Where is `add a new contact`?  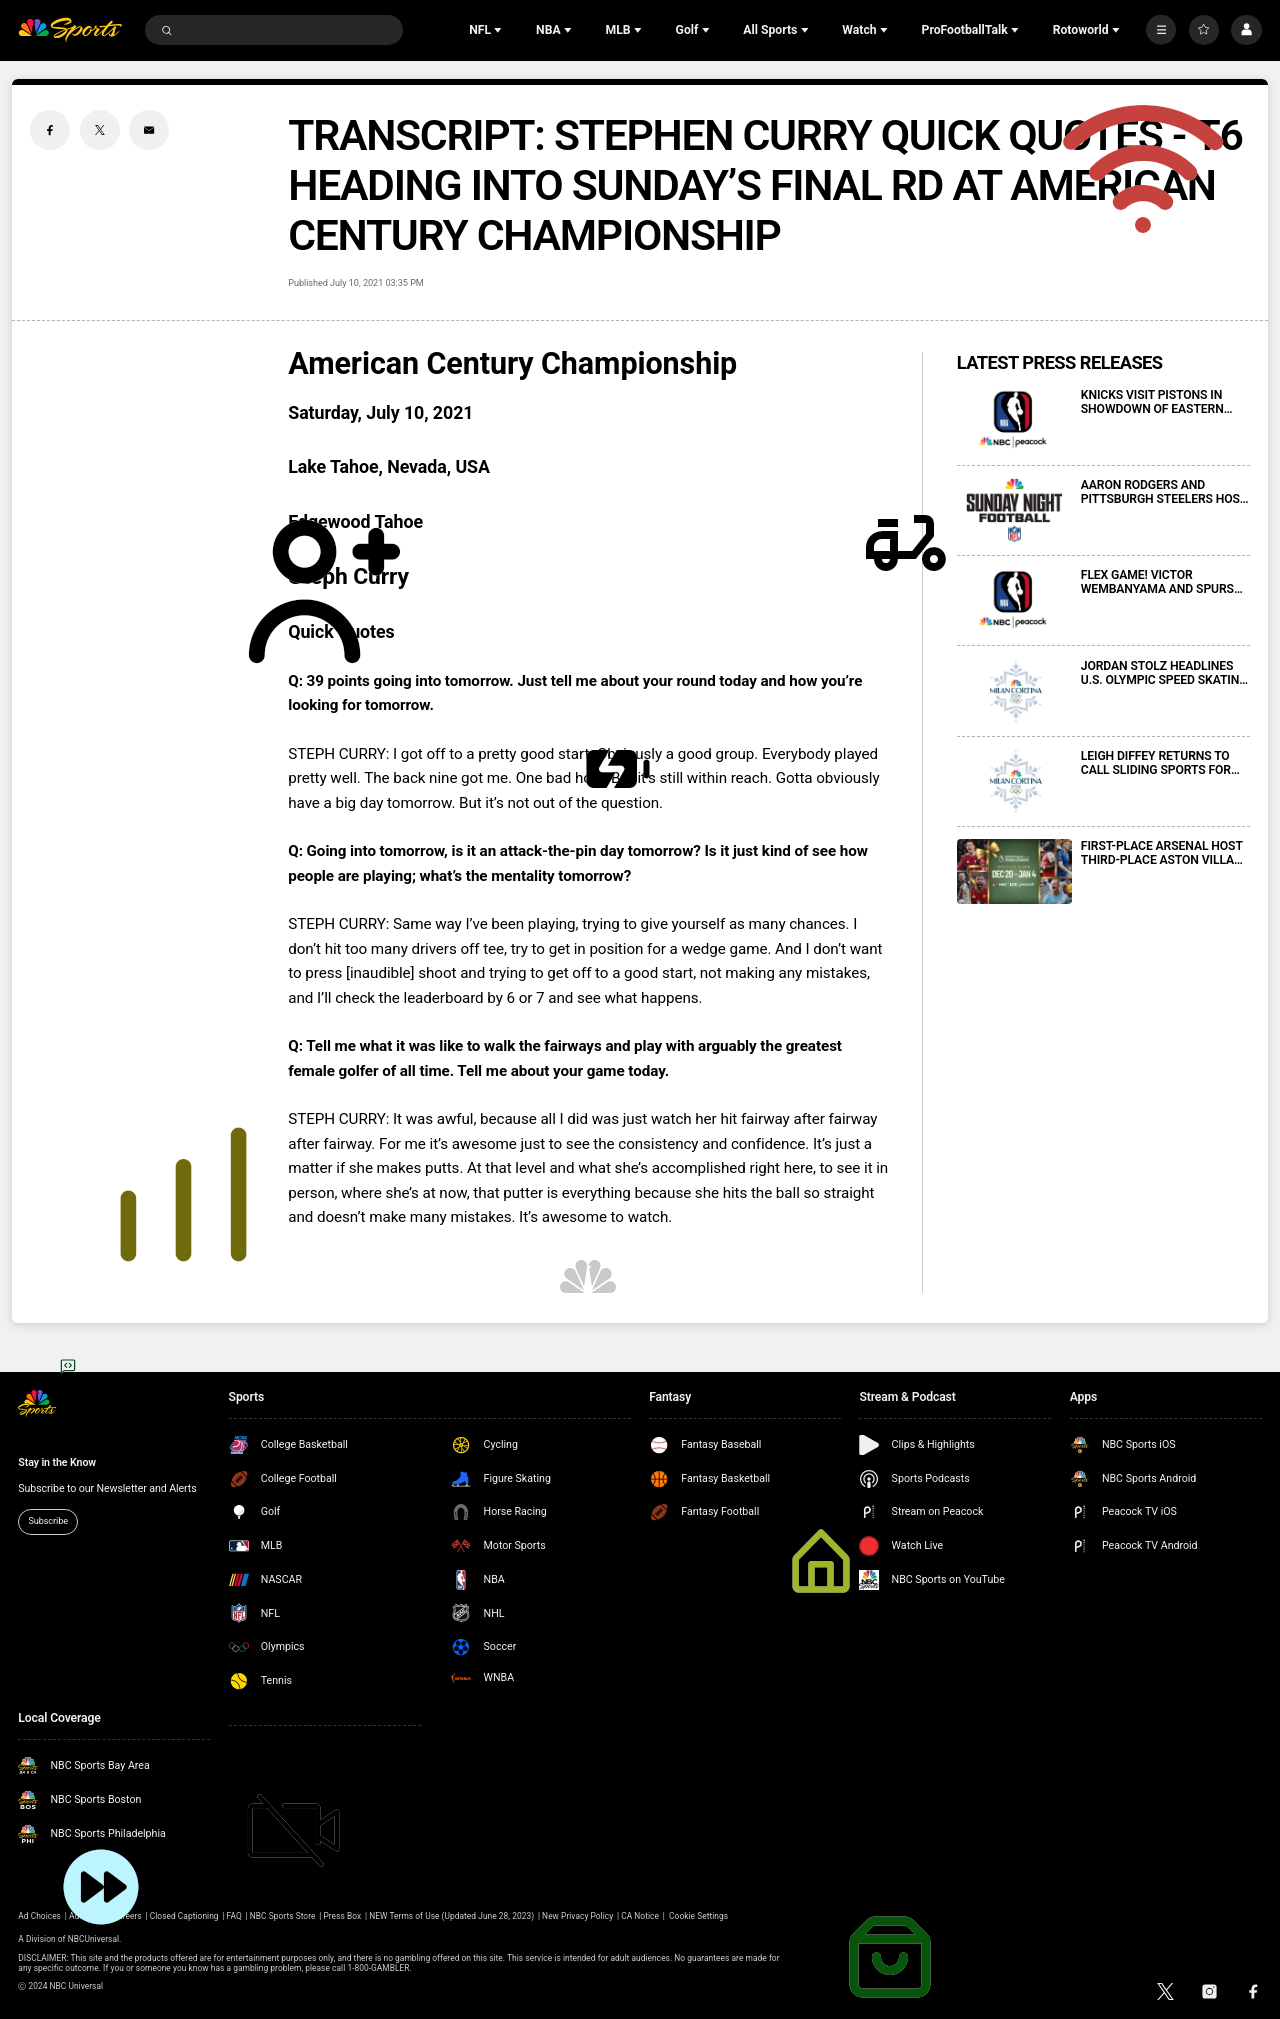 add a new contact is located at coordinates (320, 591).